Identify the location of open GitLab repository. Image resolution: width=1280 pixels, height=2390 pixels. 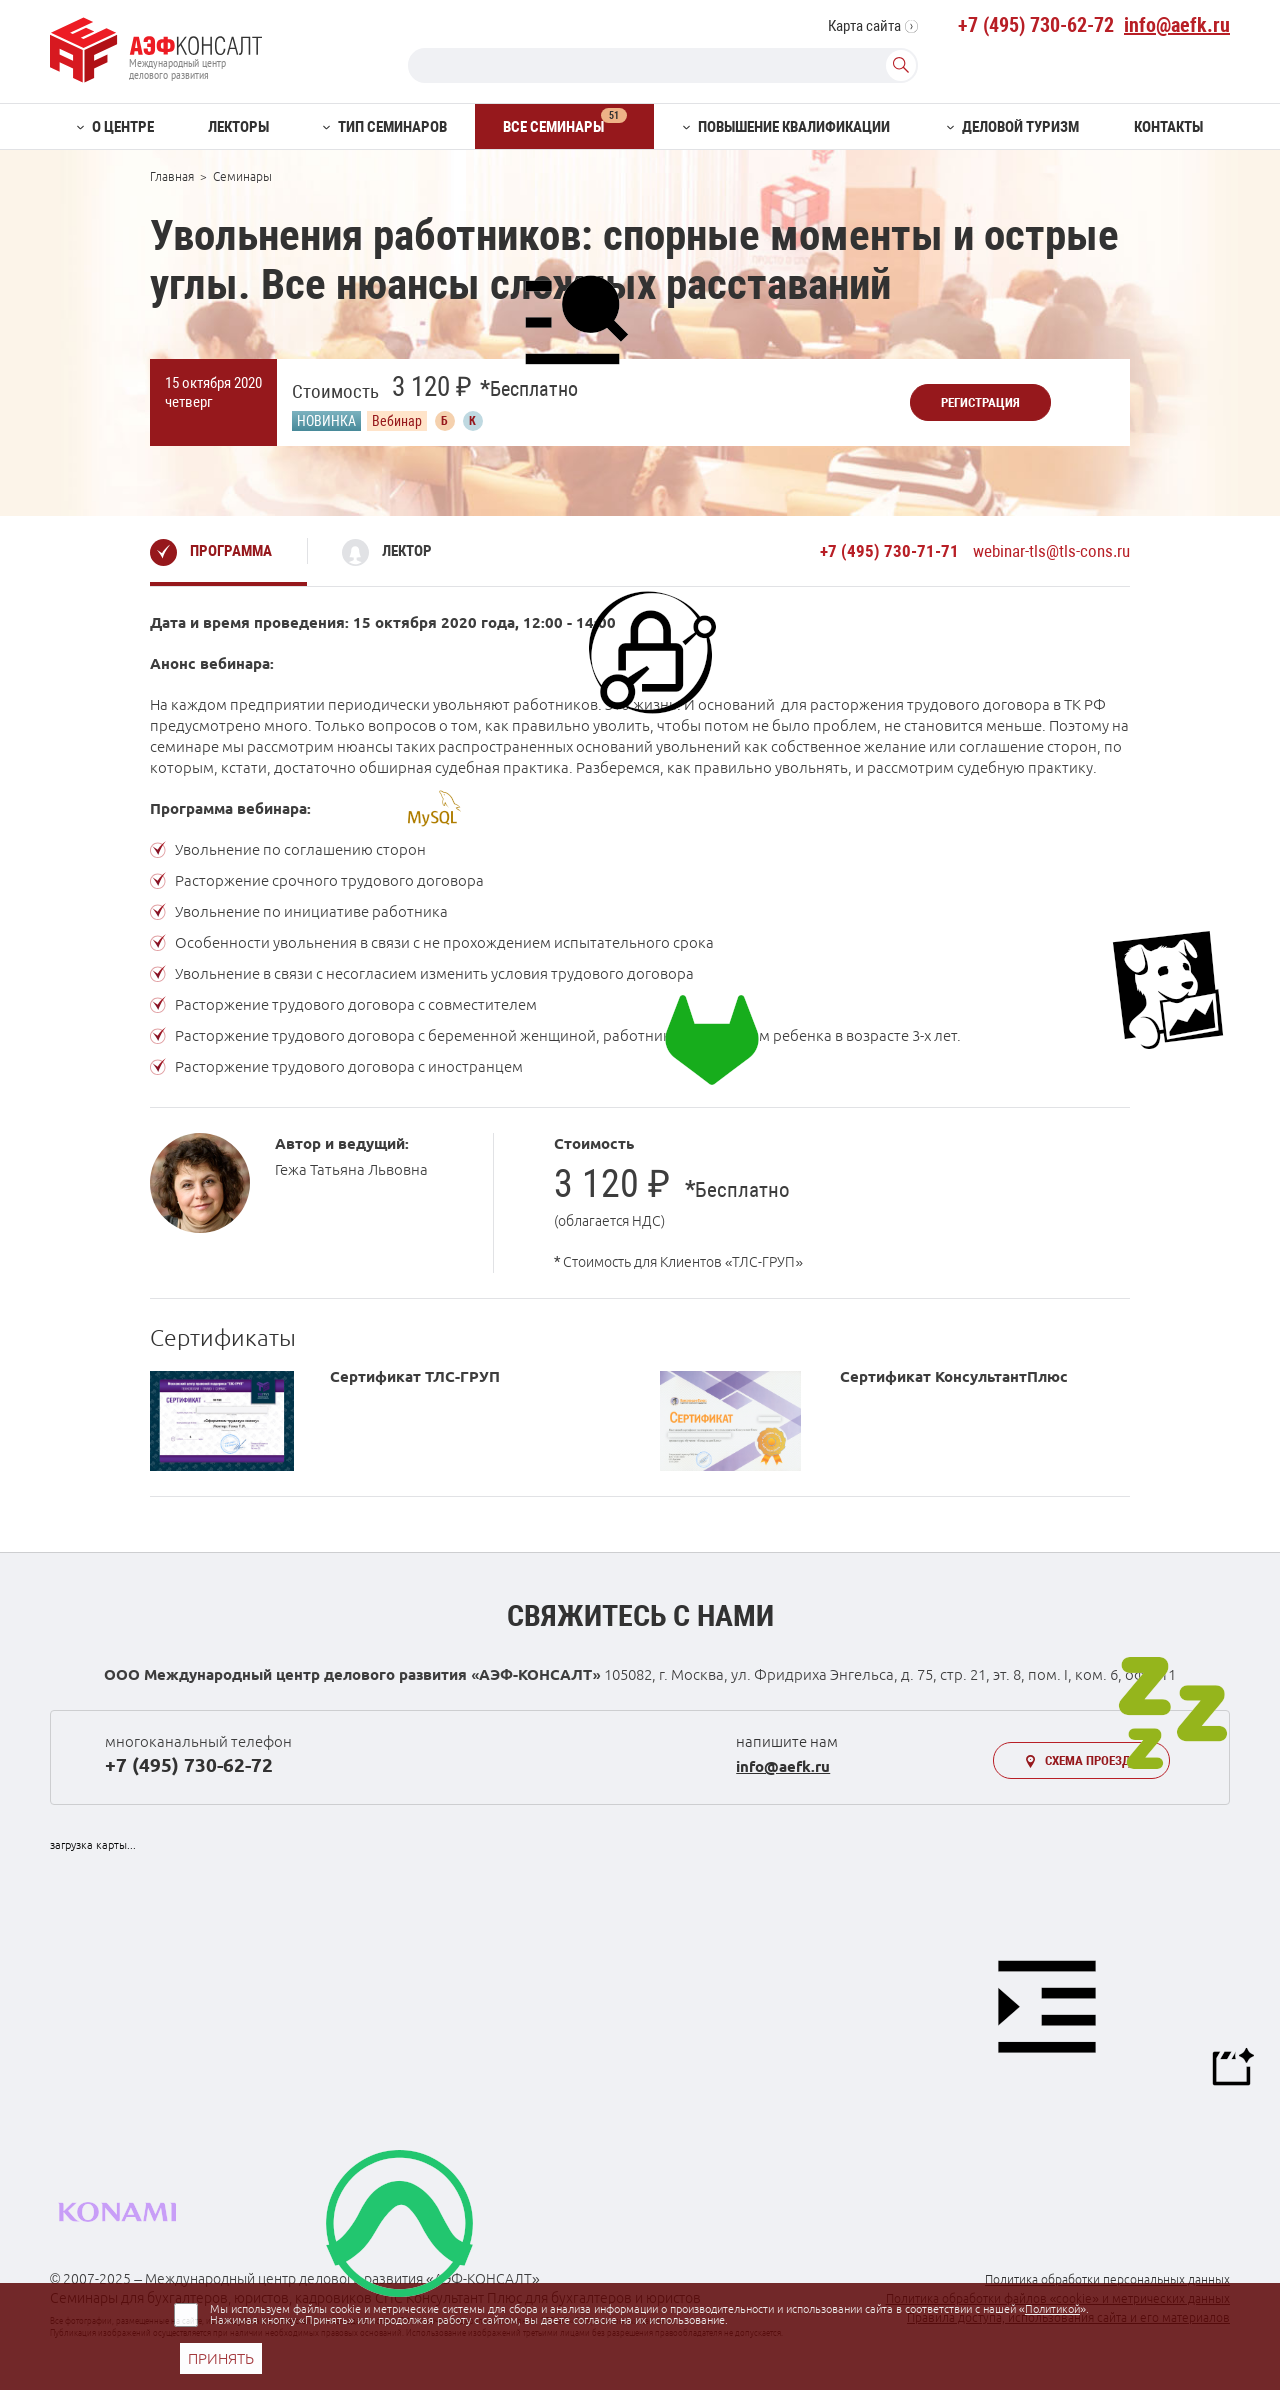
(712, 1040).